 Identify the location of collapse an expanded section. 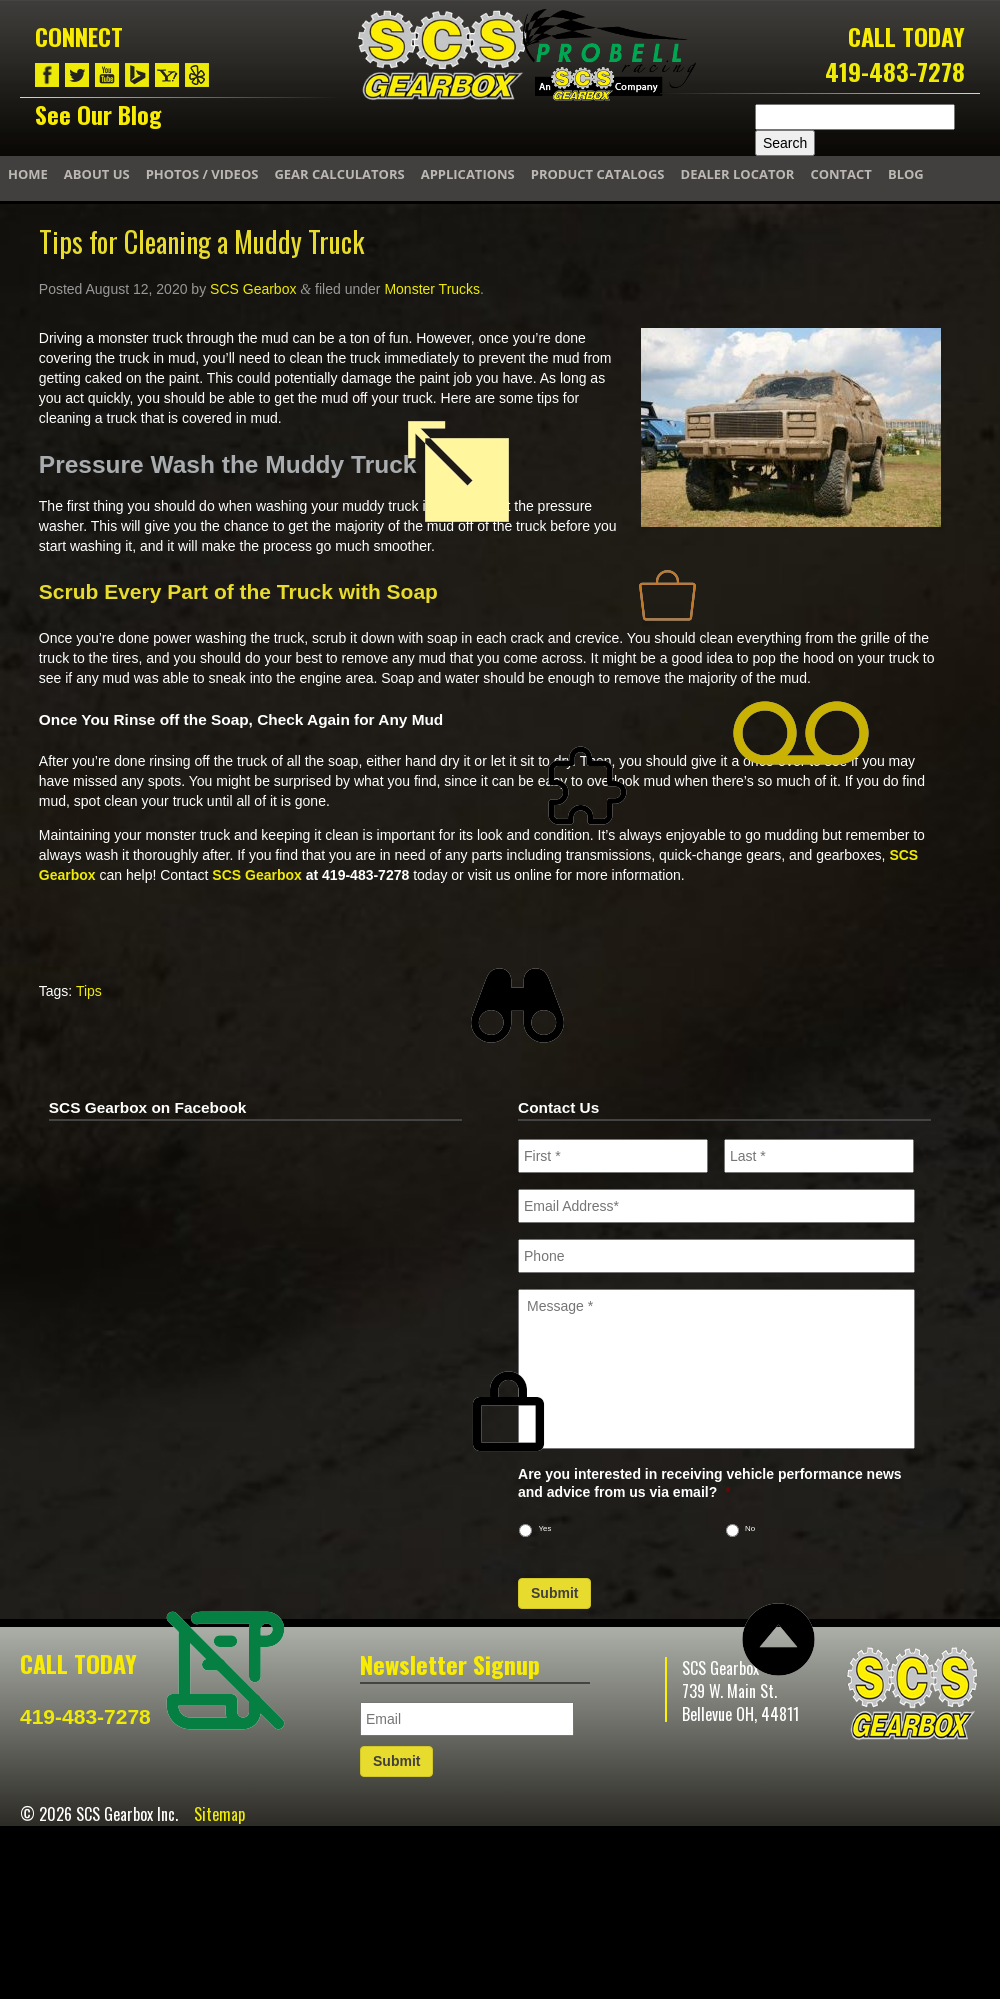
(778, 1639).